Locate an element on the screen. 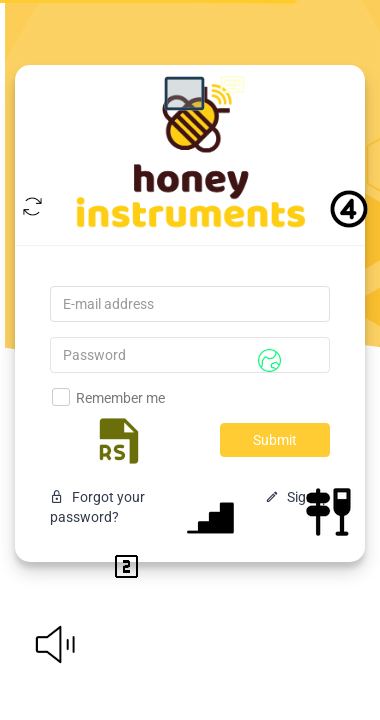 The height and width of the screenshot is (720, 380). find tapas restaurants nearby is located at coordinates (329, 512).